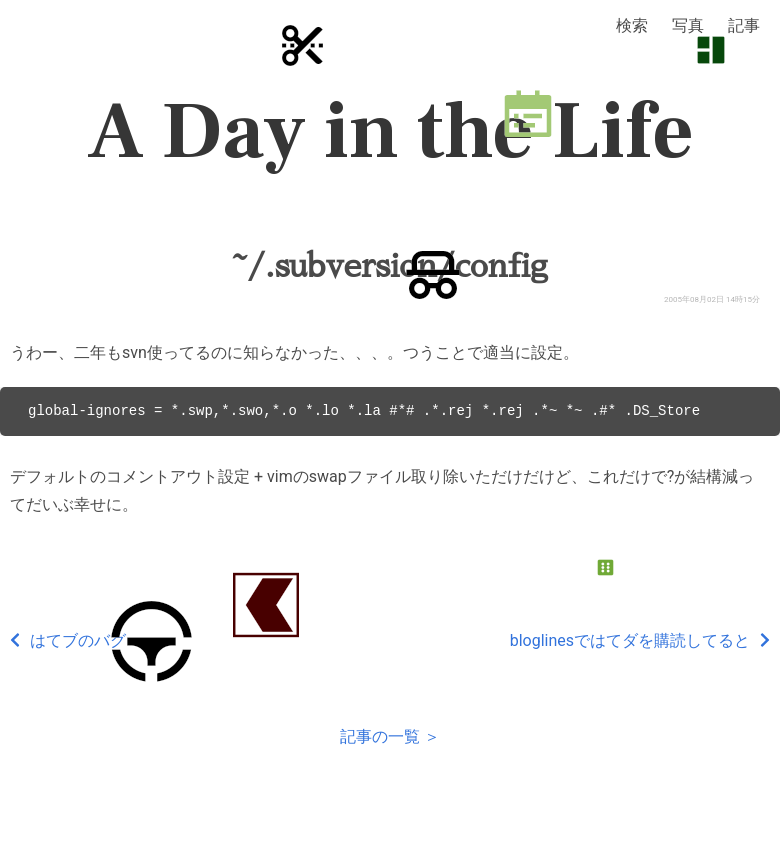  What do you see at coordinates (151, 641) in the screenshot?
I see `access driving or navigation mode` at bounding box center [151, 641].